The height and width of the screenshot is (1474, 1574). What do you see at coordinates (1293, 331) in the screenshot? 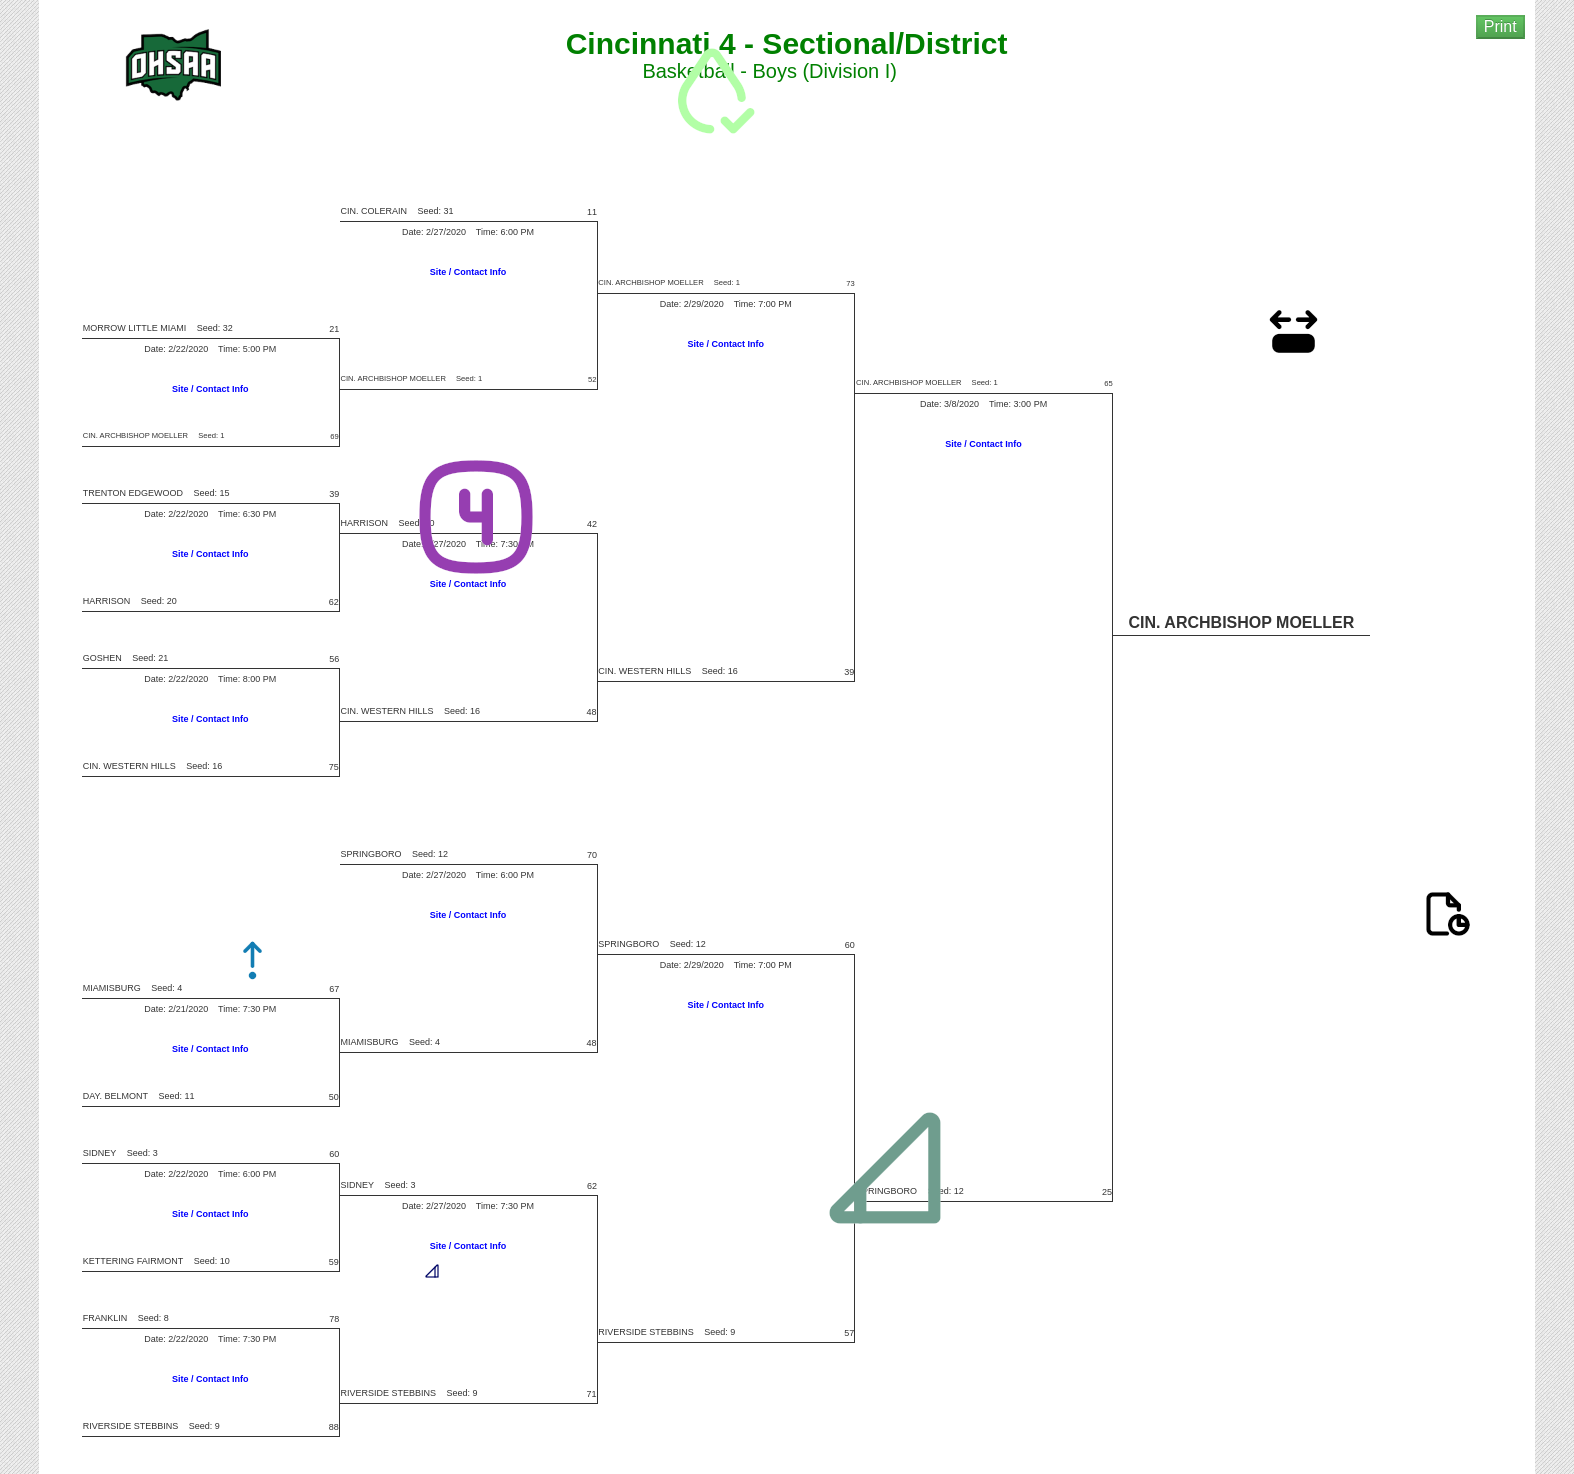
I see `auto-fit content to container width` at bounding box center [1293, 331].